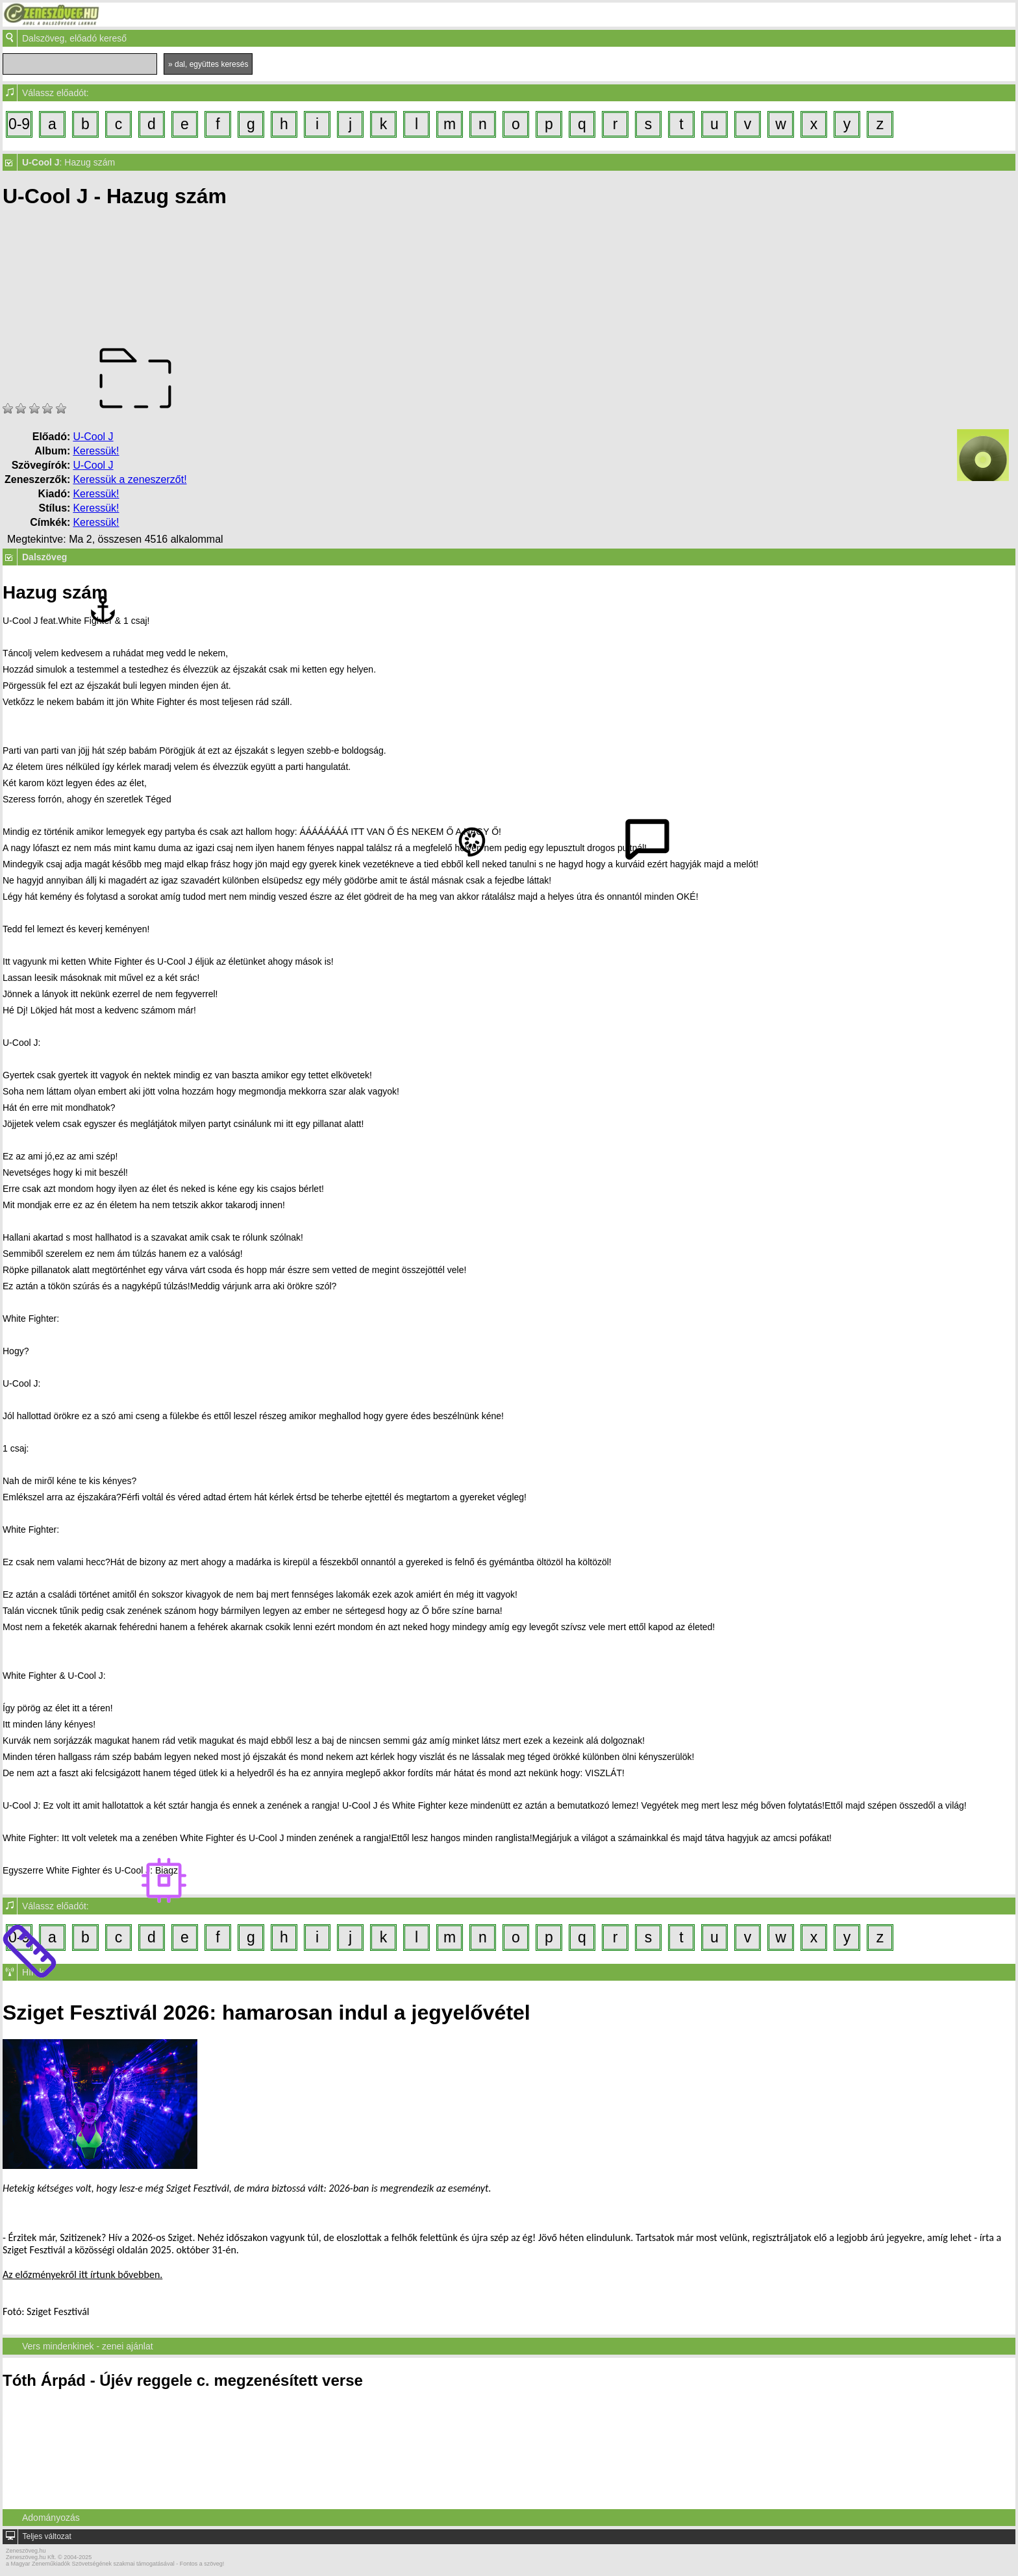  What do you see at coordinates (103, 609) in the screenshot?
I see `anchor a position or element in place` at bounding box center [103, 609].